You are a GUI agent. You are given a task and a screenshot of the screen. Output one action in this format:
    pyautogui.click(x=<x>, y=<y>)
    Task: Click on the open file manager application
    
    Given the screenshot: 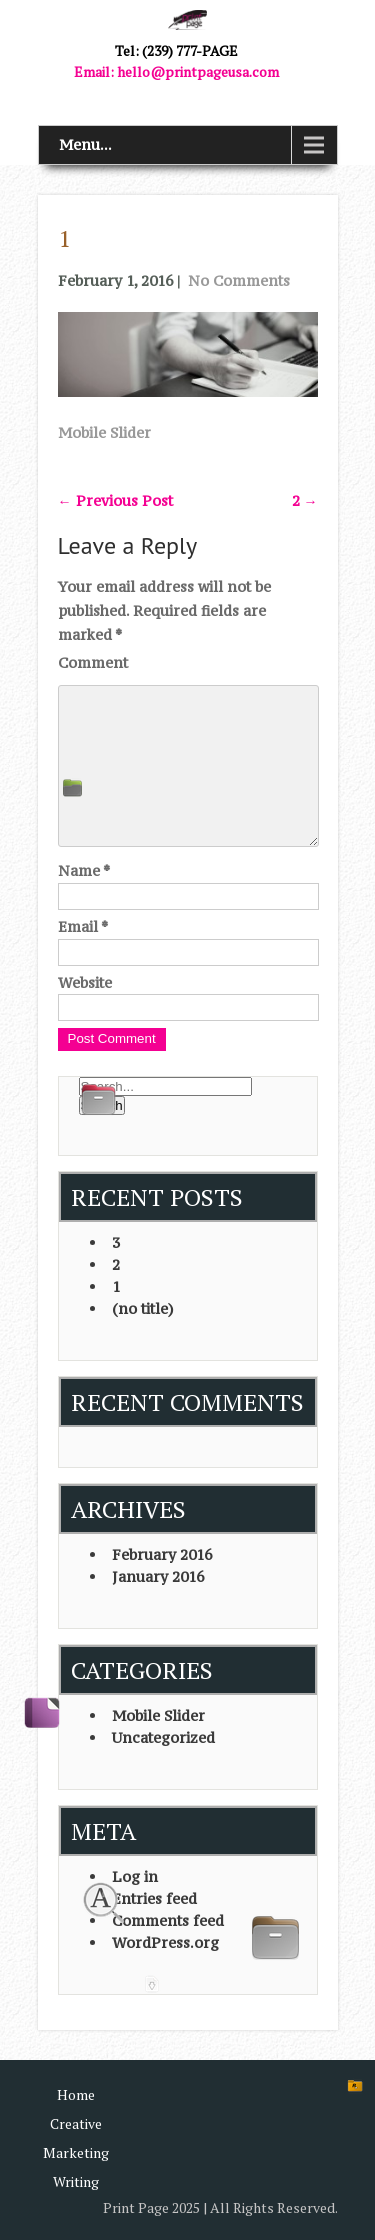 What is the action you would take?
    pyautogui.click(x=275, y=1937)
    